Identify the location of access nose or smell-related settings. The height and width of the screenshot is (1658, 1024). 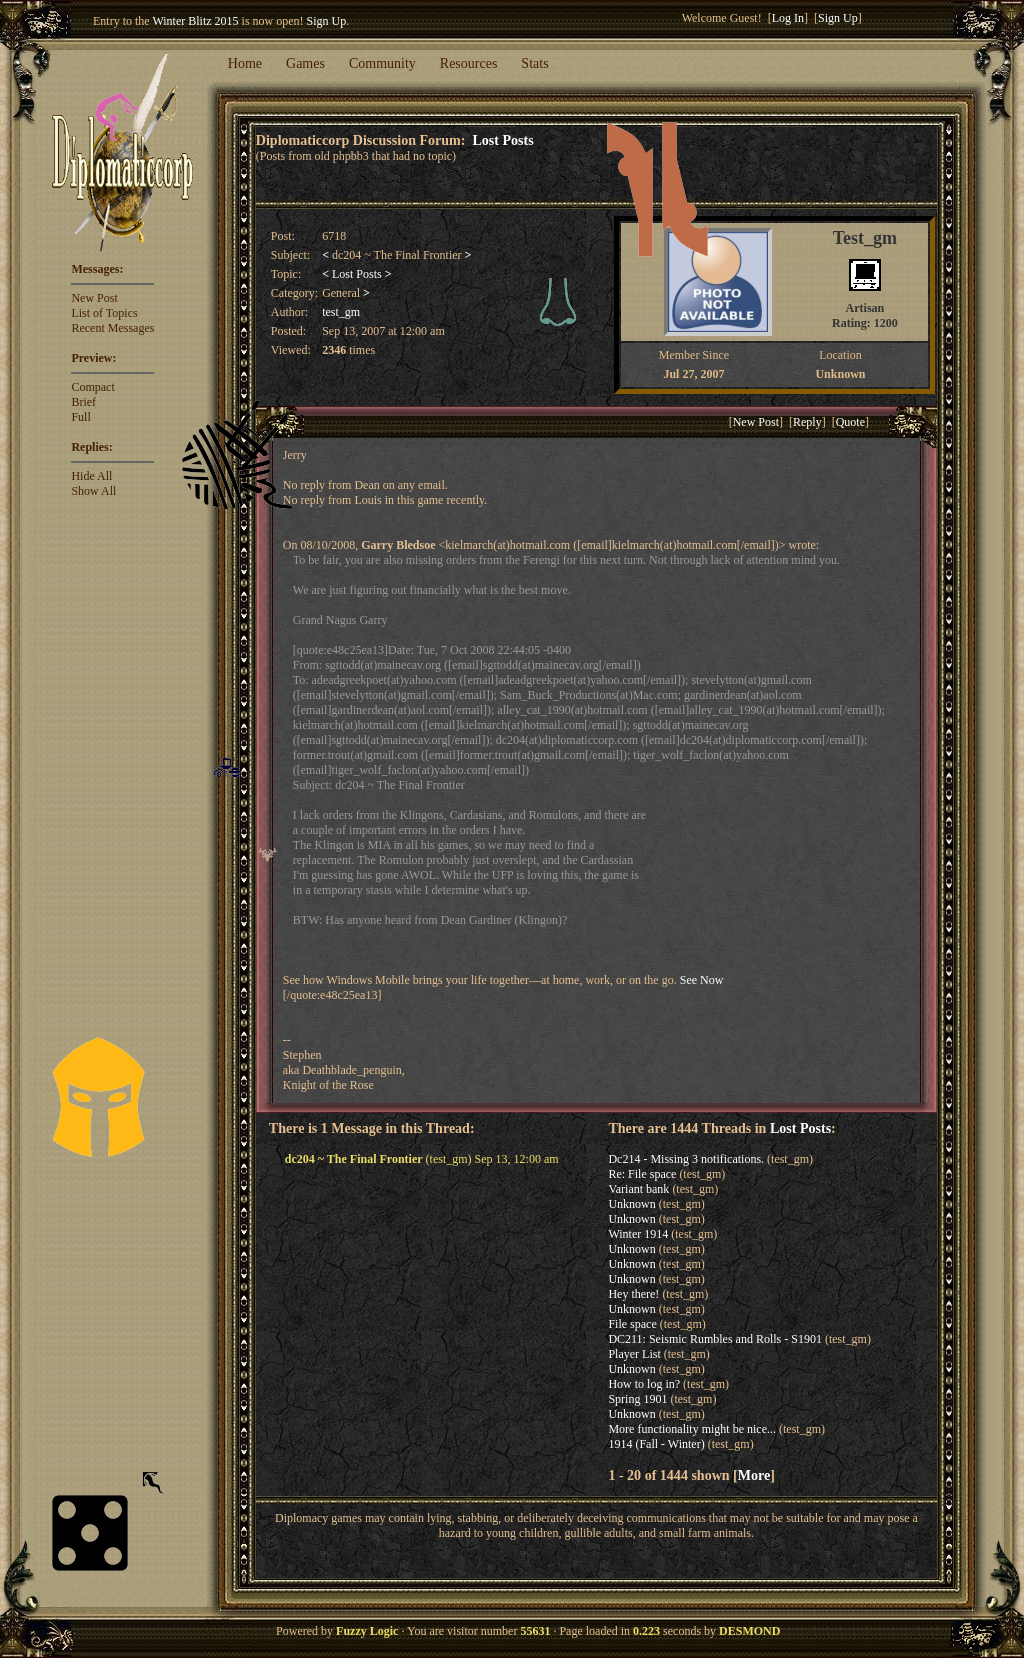
(558, 301).